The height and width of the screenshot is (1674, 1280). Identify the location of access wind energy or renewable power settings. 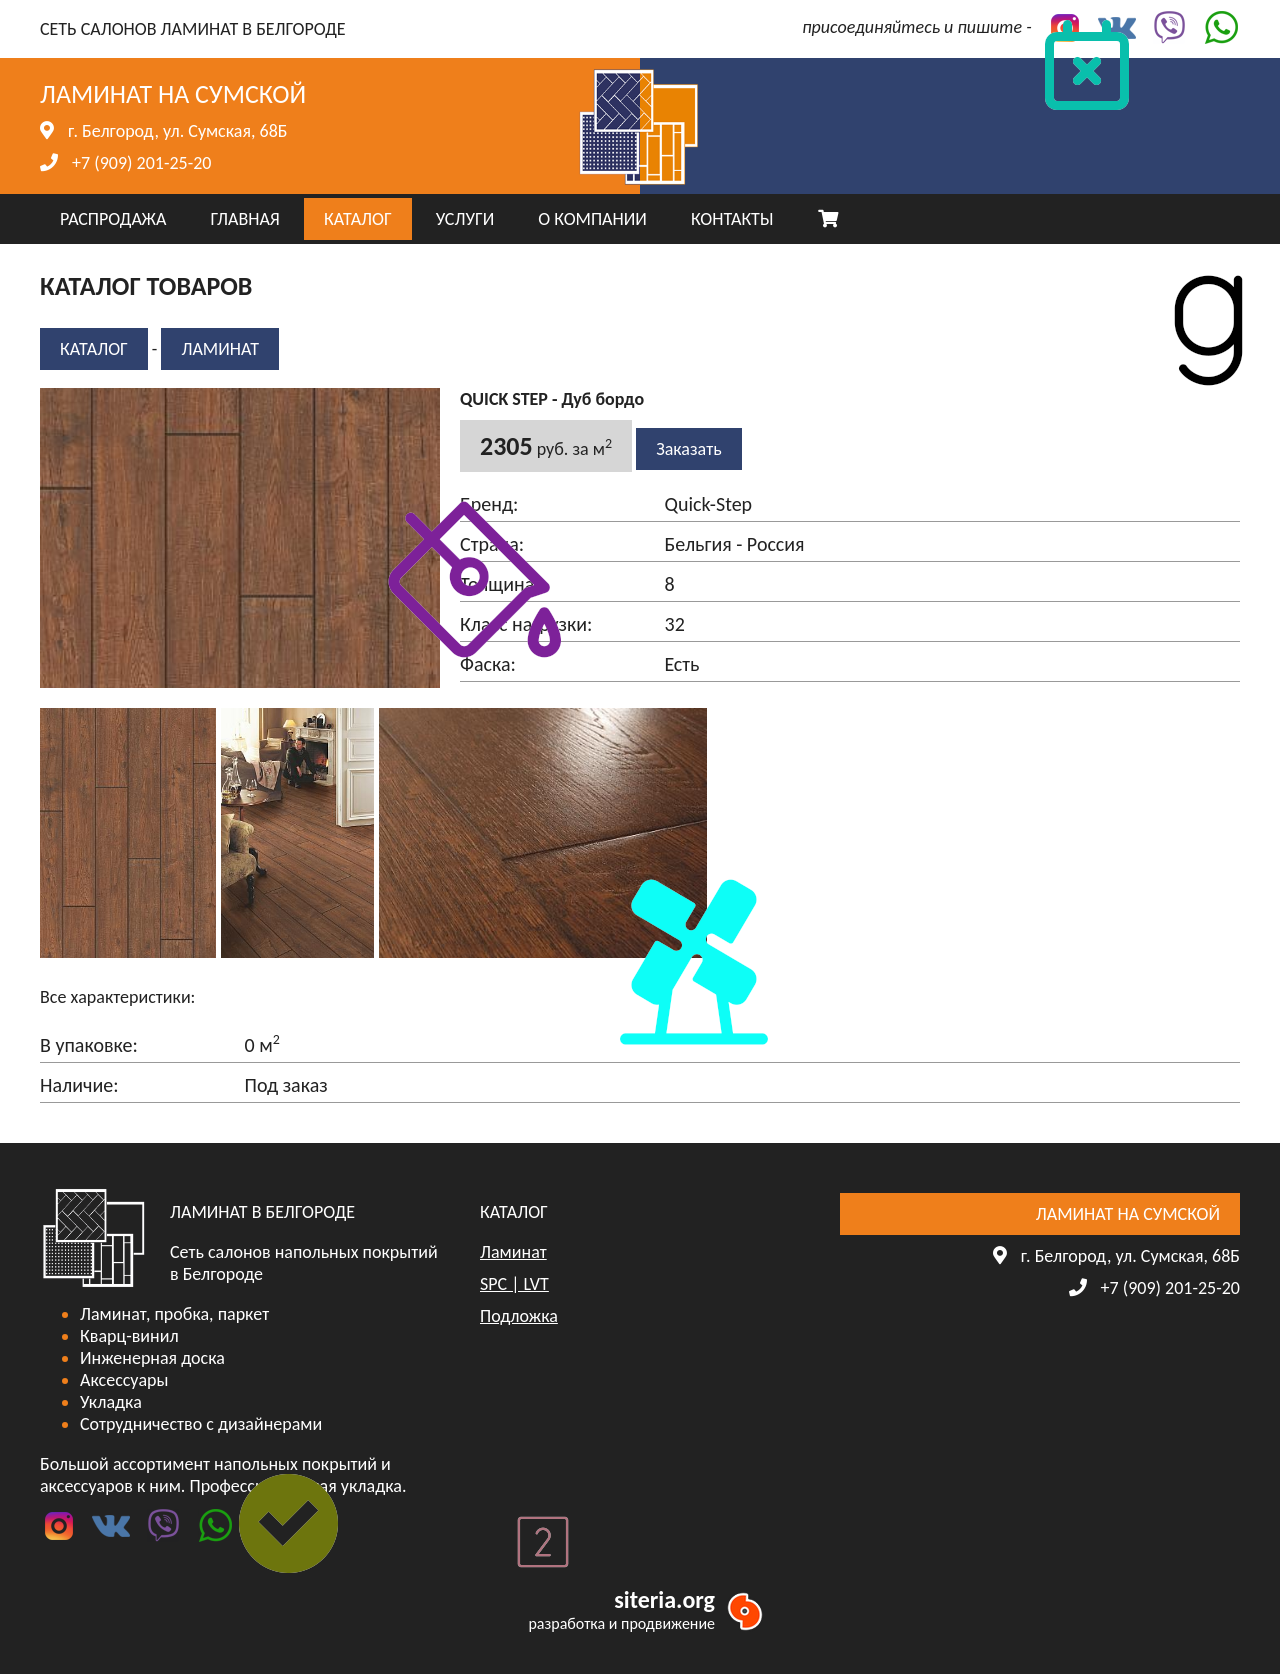
(694, 965).